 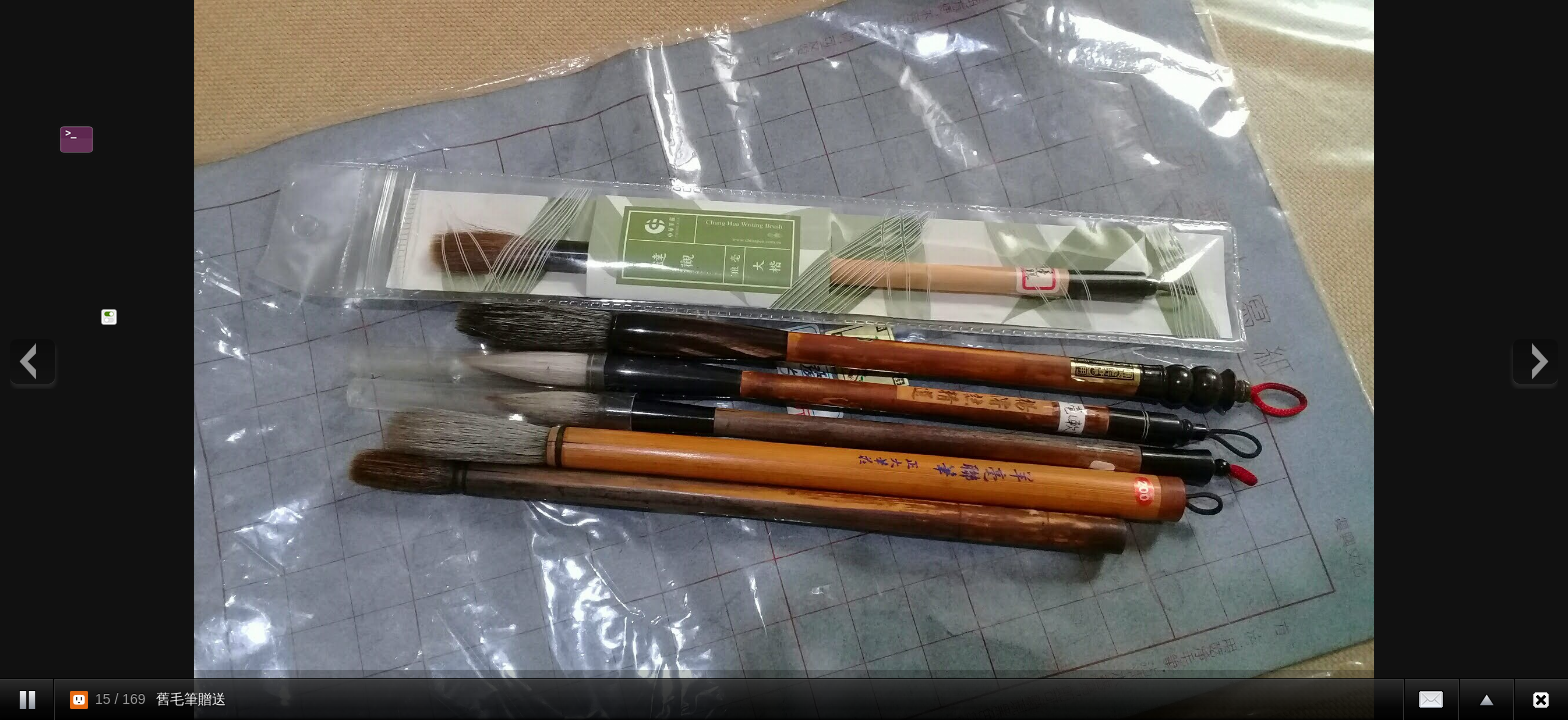 I want to click on open the terminal application, so click(x=76, y=139).